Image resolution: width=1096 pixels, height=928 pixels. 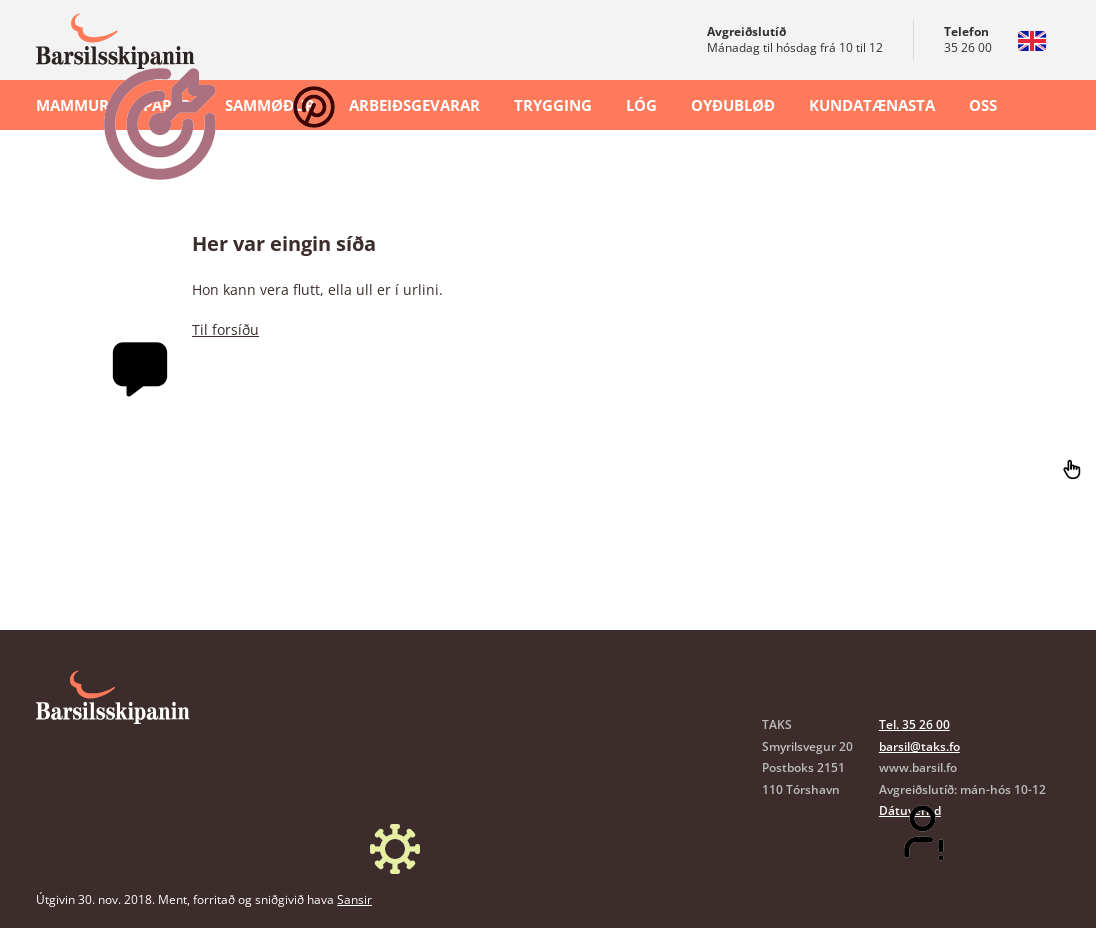 What do you see at coordinates (395, 849) in the screenshot?
I see `indicates virus or malware detected` at bounding box center [395, 849].